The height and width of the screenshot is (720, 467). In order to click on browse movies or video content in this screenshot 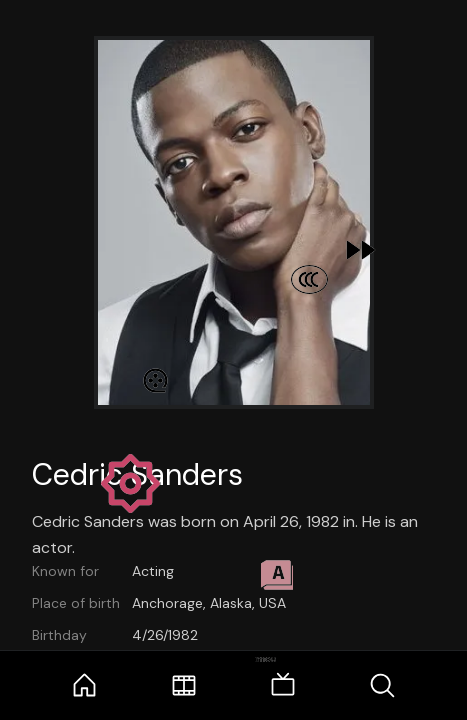, I will do `click(155, 380)`.